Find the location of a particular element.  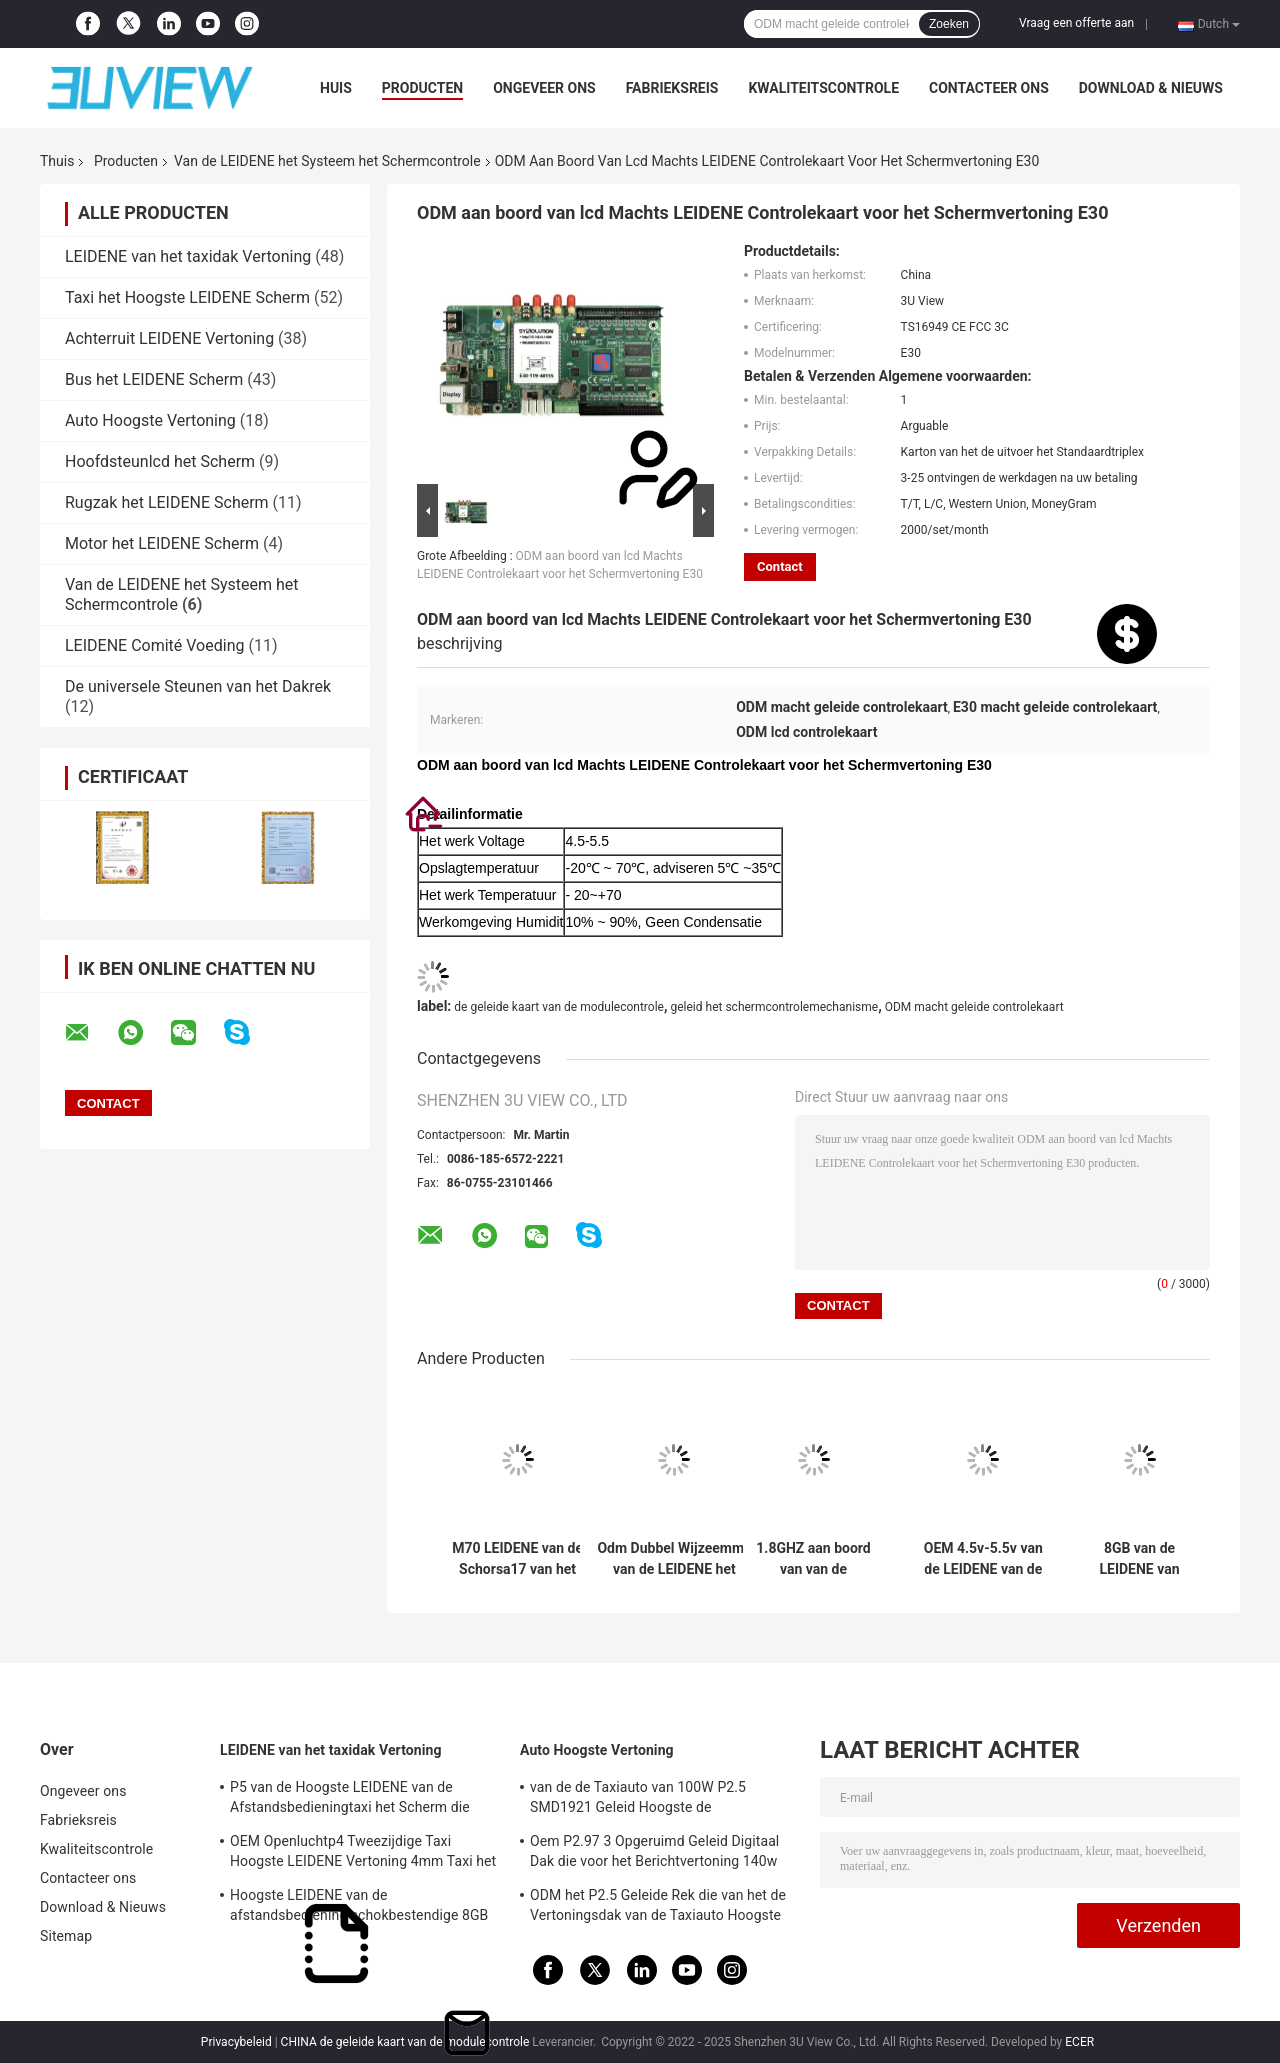

remove a property from your saved homes is located at coordinates (423, 814).